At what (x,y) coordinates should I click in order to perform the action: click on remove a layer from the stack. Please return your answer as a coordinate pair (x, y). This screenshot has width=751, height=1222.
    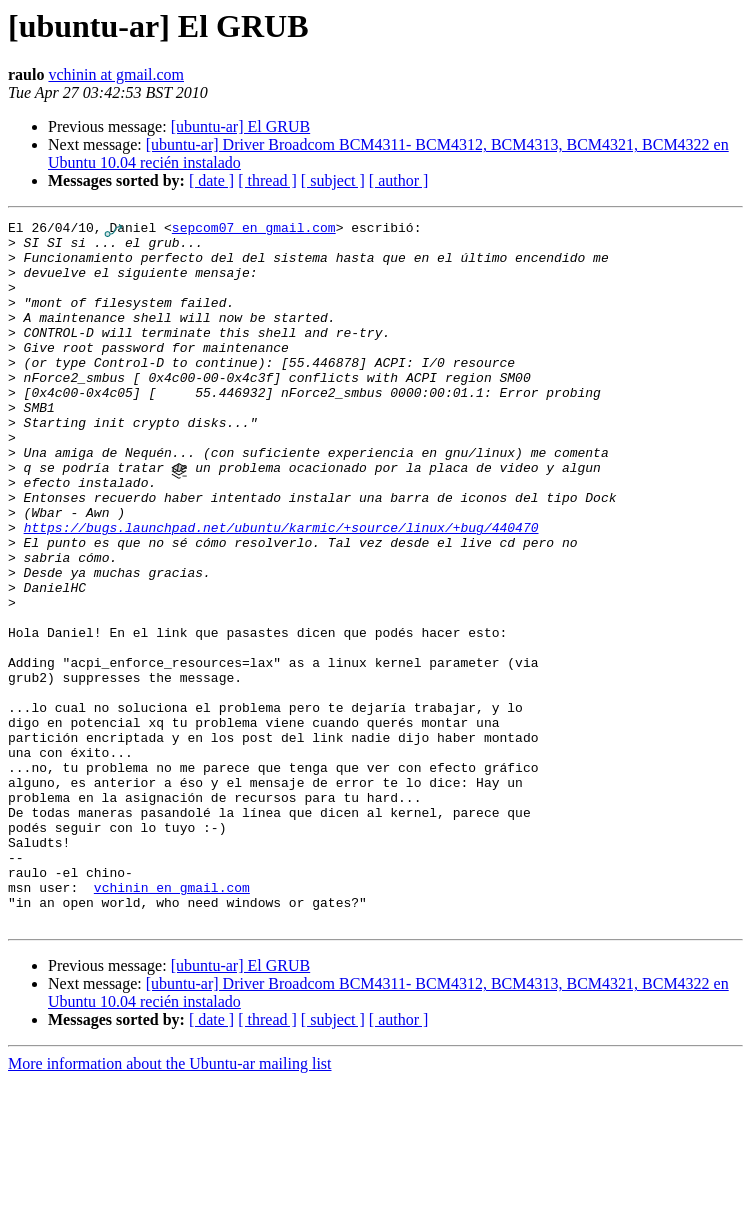
    Looking at the image, I should click on (179, 471).